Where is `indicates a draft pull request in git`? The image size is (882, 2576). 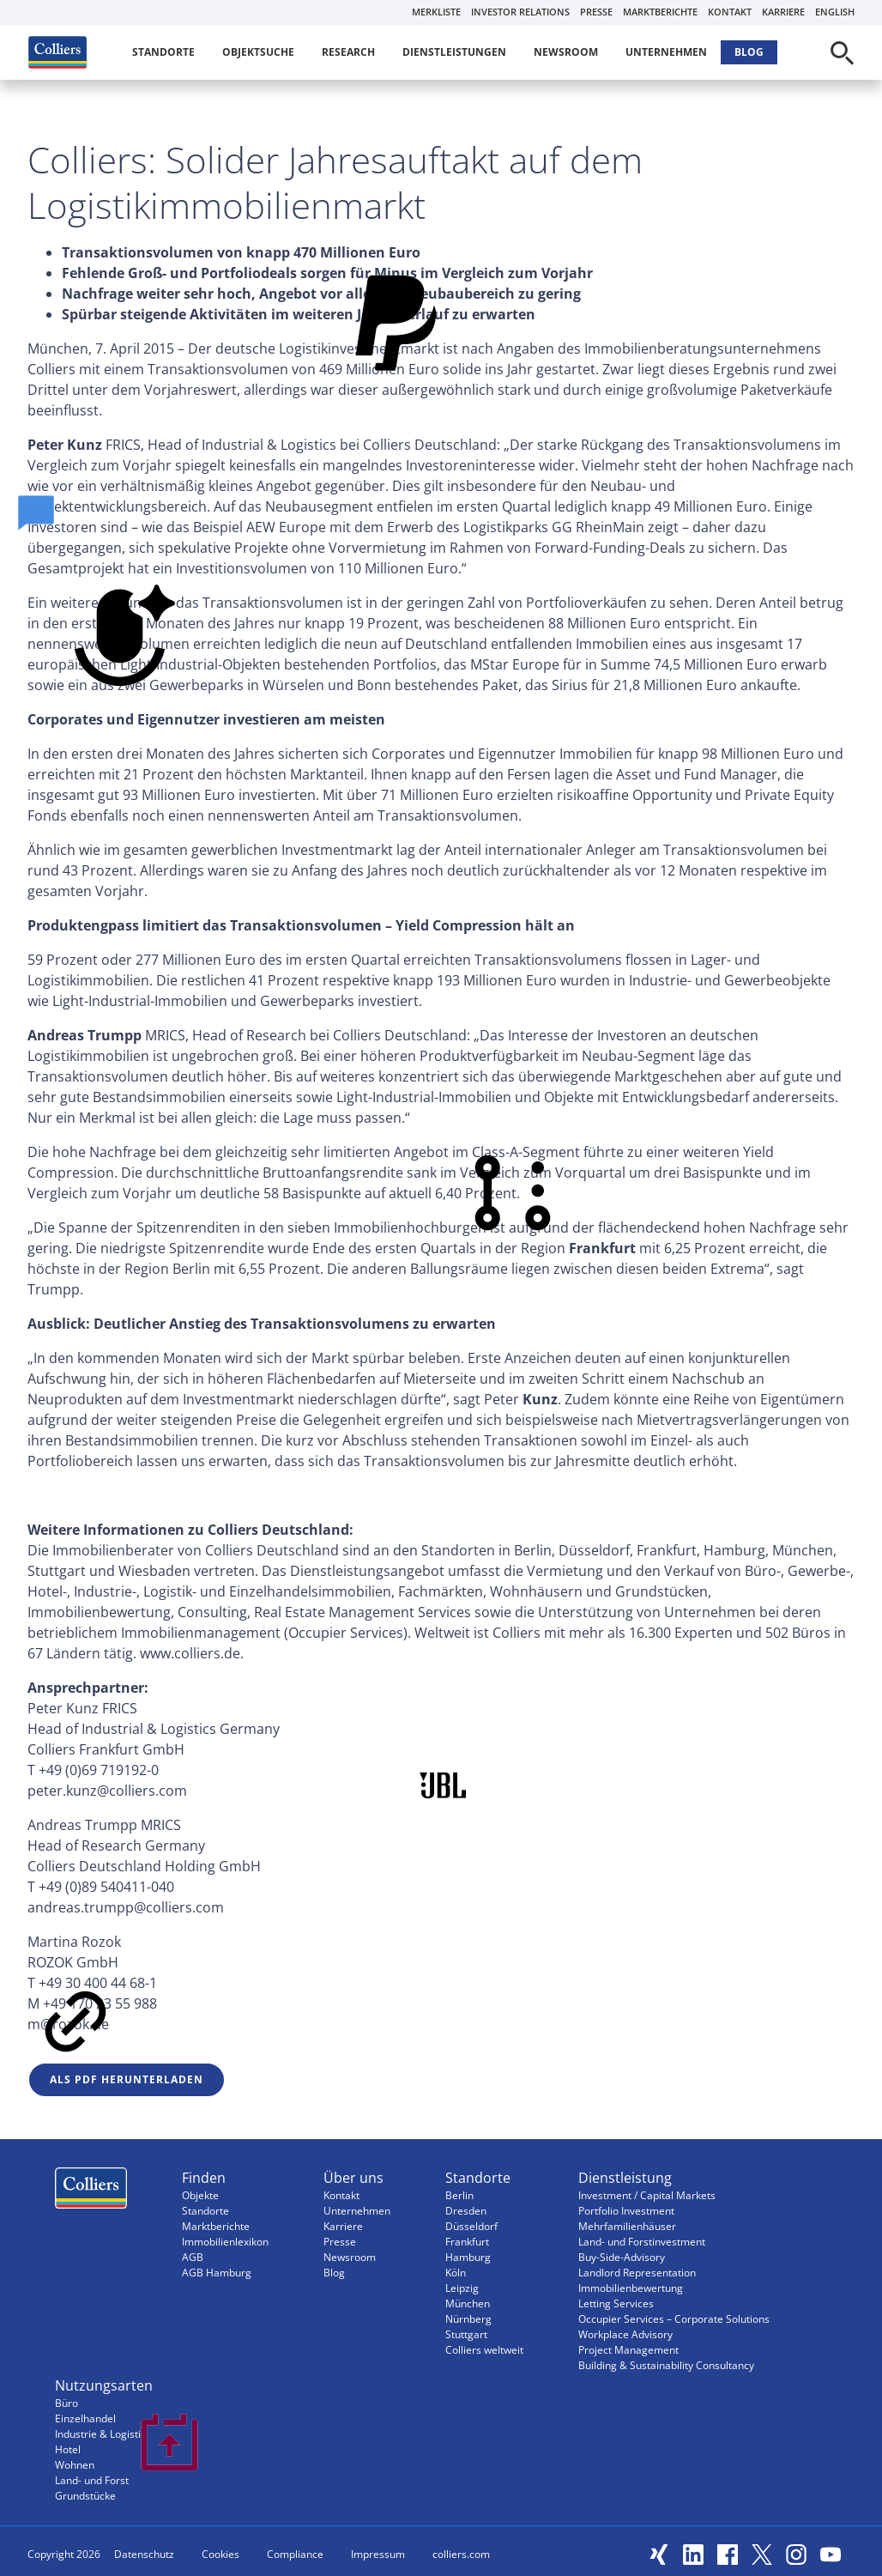 indicates a draft pull request in git is located at coordinates (512, 1192).